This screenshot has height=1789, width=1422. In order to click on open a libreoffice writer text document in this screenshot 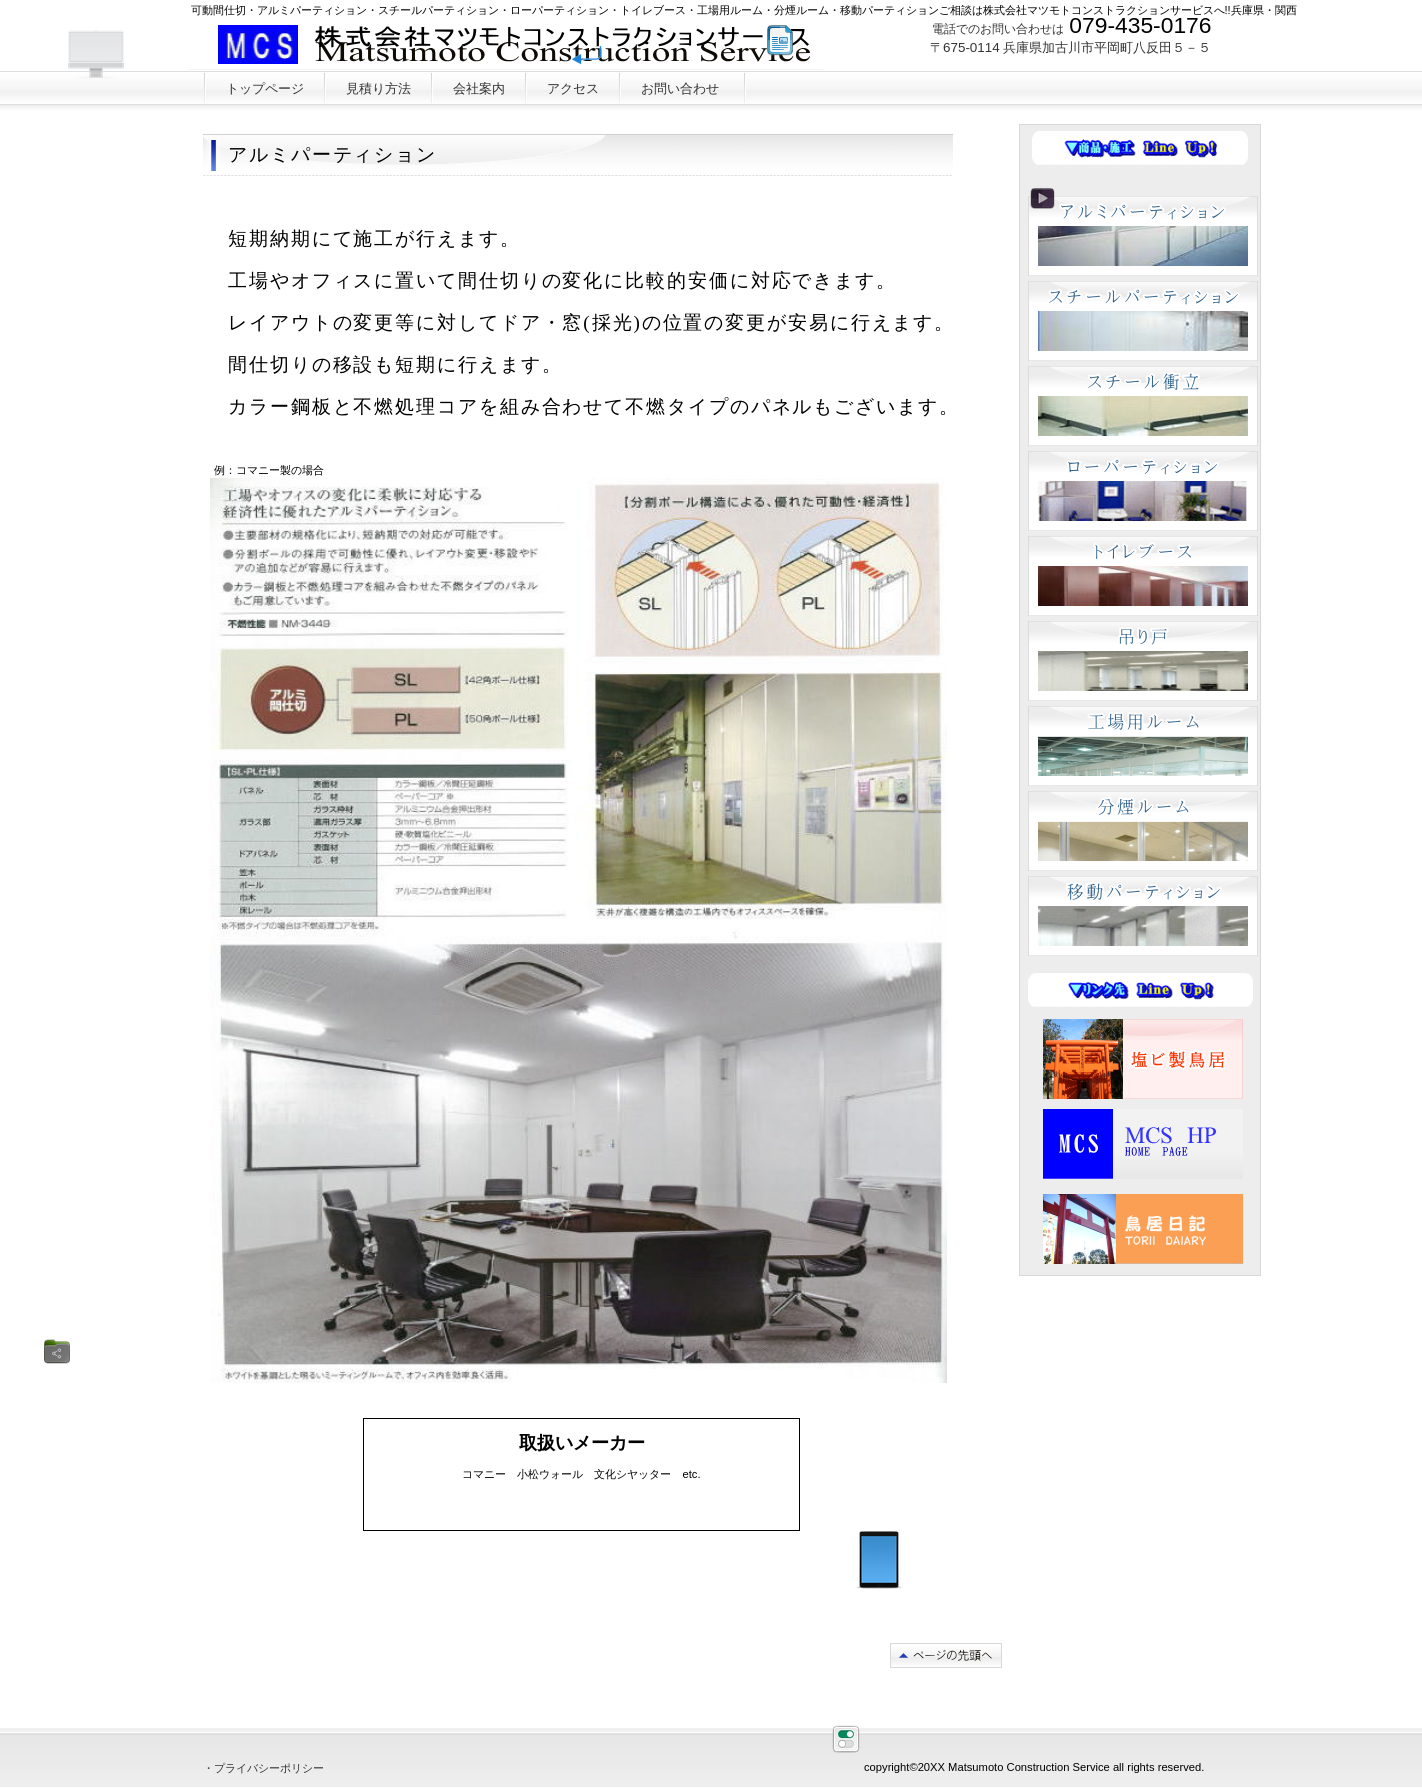, I will do `click(780, 40)`.